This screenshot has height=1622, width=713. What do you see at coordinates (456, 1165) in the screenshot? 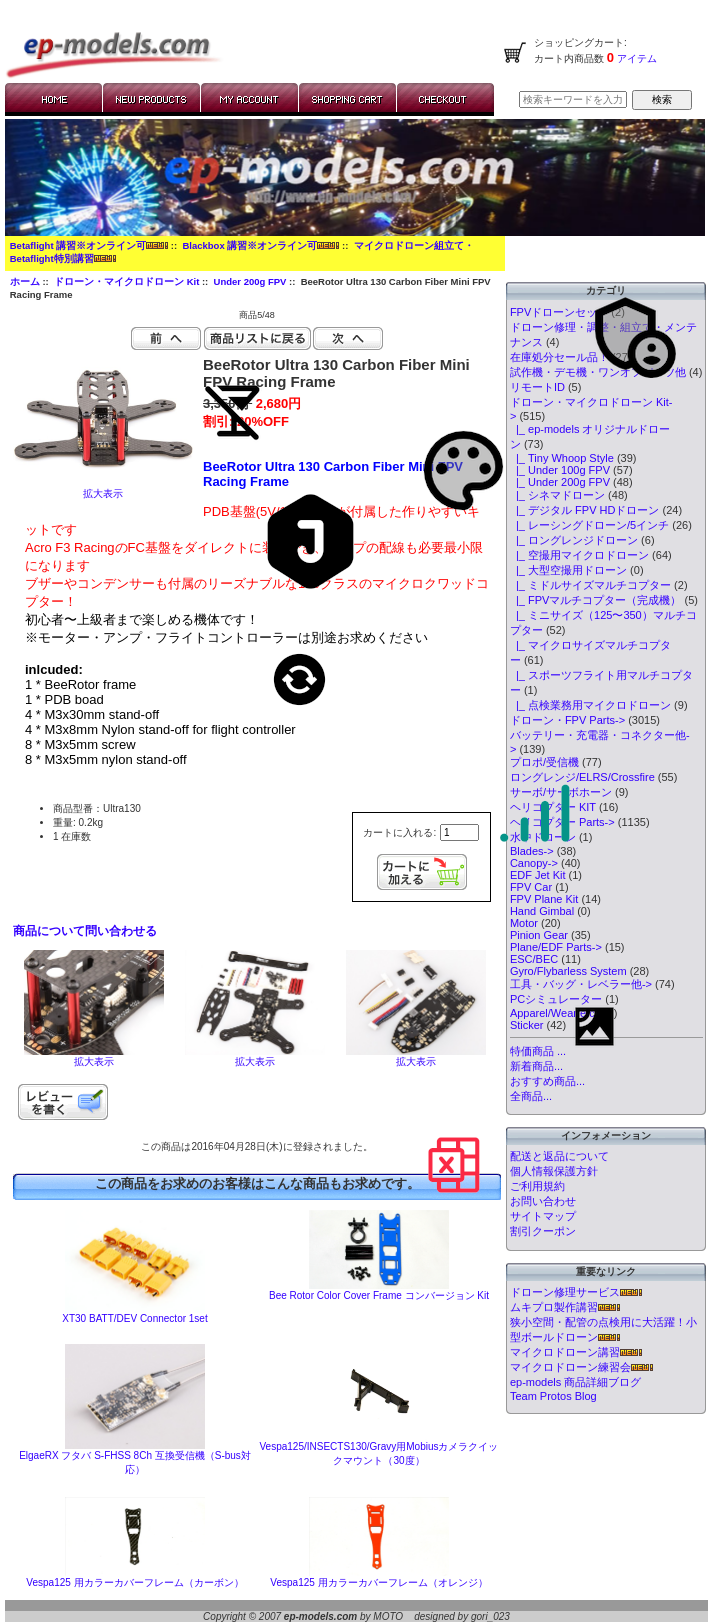
I see `open microsoft excel` at bounding box center [456, 1165].